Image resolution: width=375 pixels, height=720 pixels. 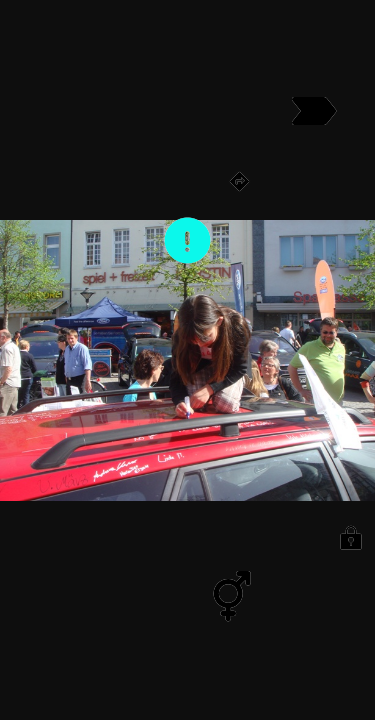 What do you see at coordinates (351, 539) in the screenshot?
I see `access secure or encrypted content` at bounding box center [351, 539].